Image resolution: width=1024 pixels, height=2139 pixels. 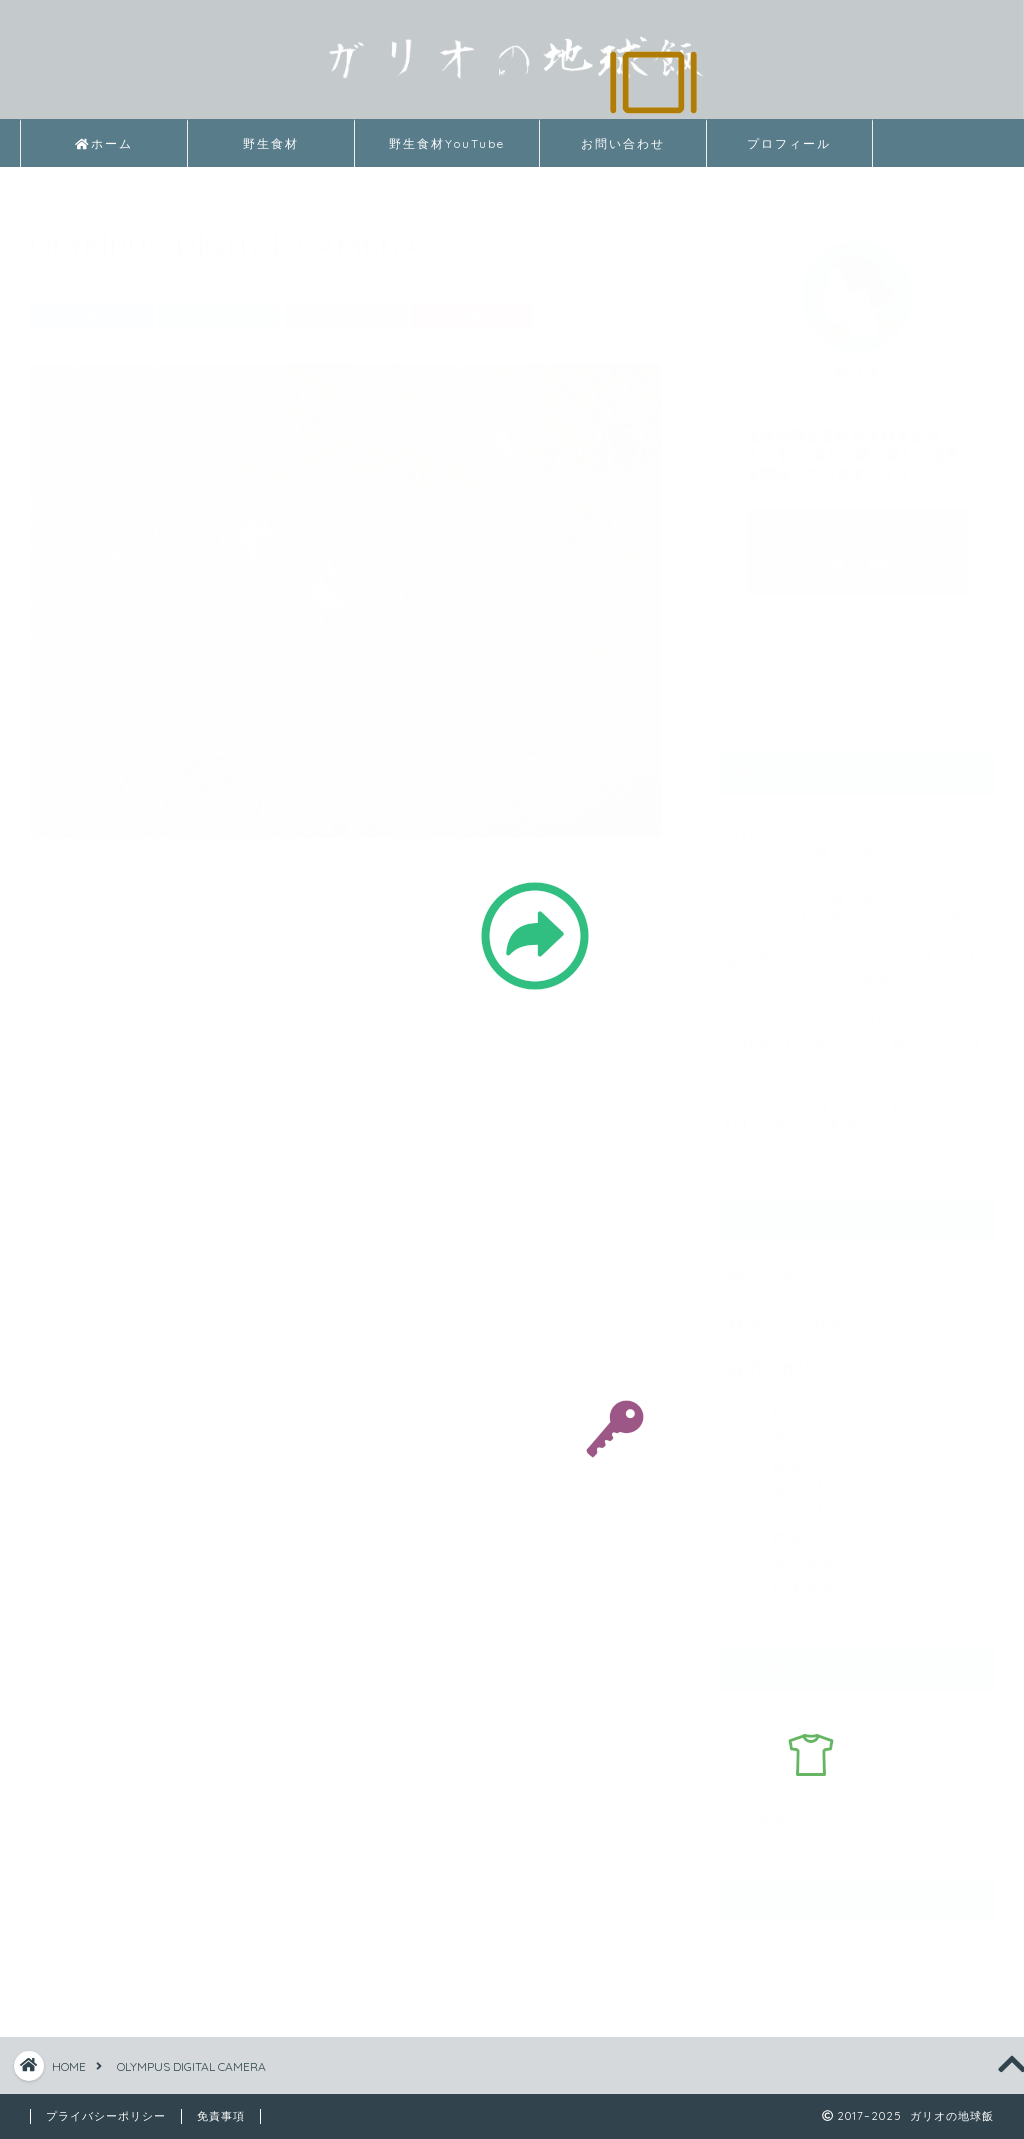 I want to click on share or forward content, so click(x=535, y=936).